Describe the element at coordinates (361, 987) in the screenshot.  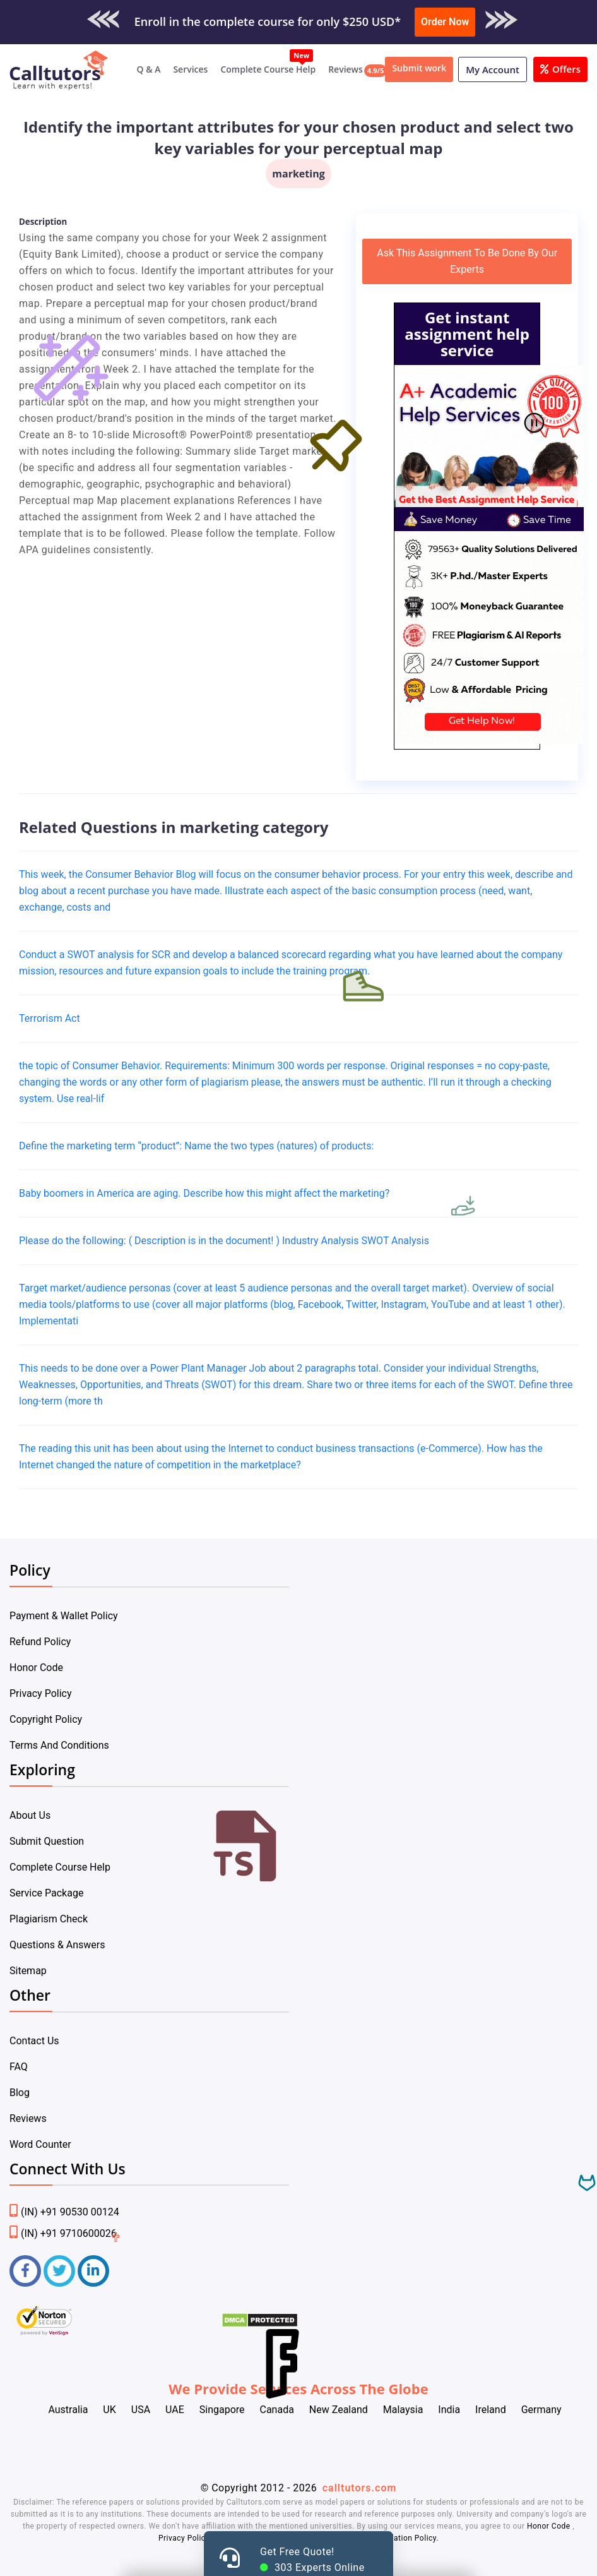
I see `access footwear or shoe category` at that location.